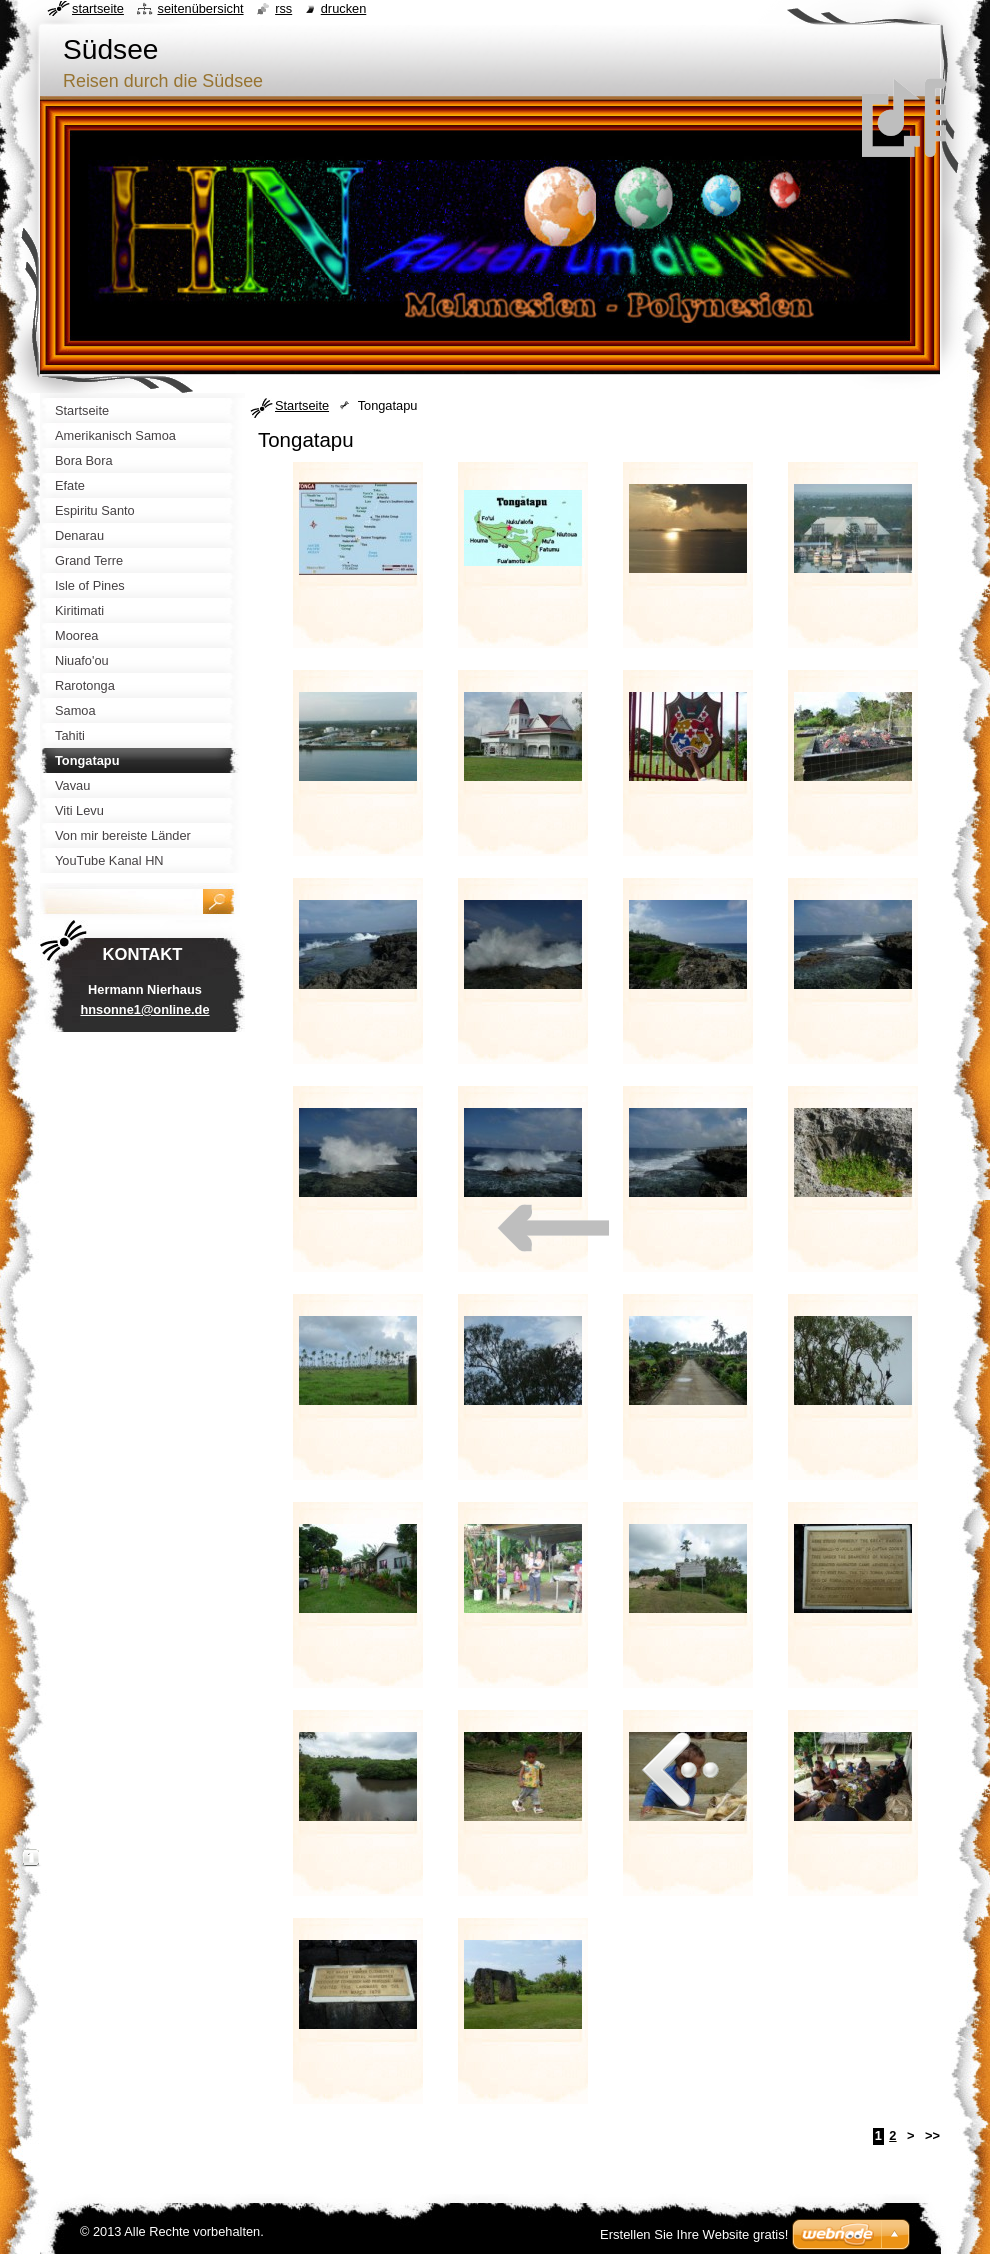 This screenshot has height=2254, width=990. What do you see at coordinates (31, 1857) in the screenshot?
I see `reset zoom to 100% or original size` at bounding box center [31, 1857].